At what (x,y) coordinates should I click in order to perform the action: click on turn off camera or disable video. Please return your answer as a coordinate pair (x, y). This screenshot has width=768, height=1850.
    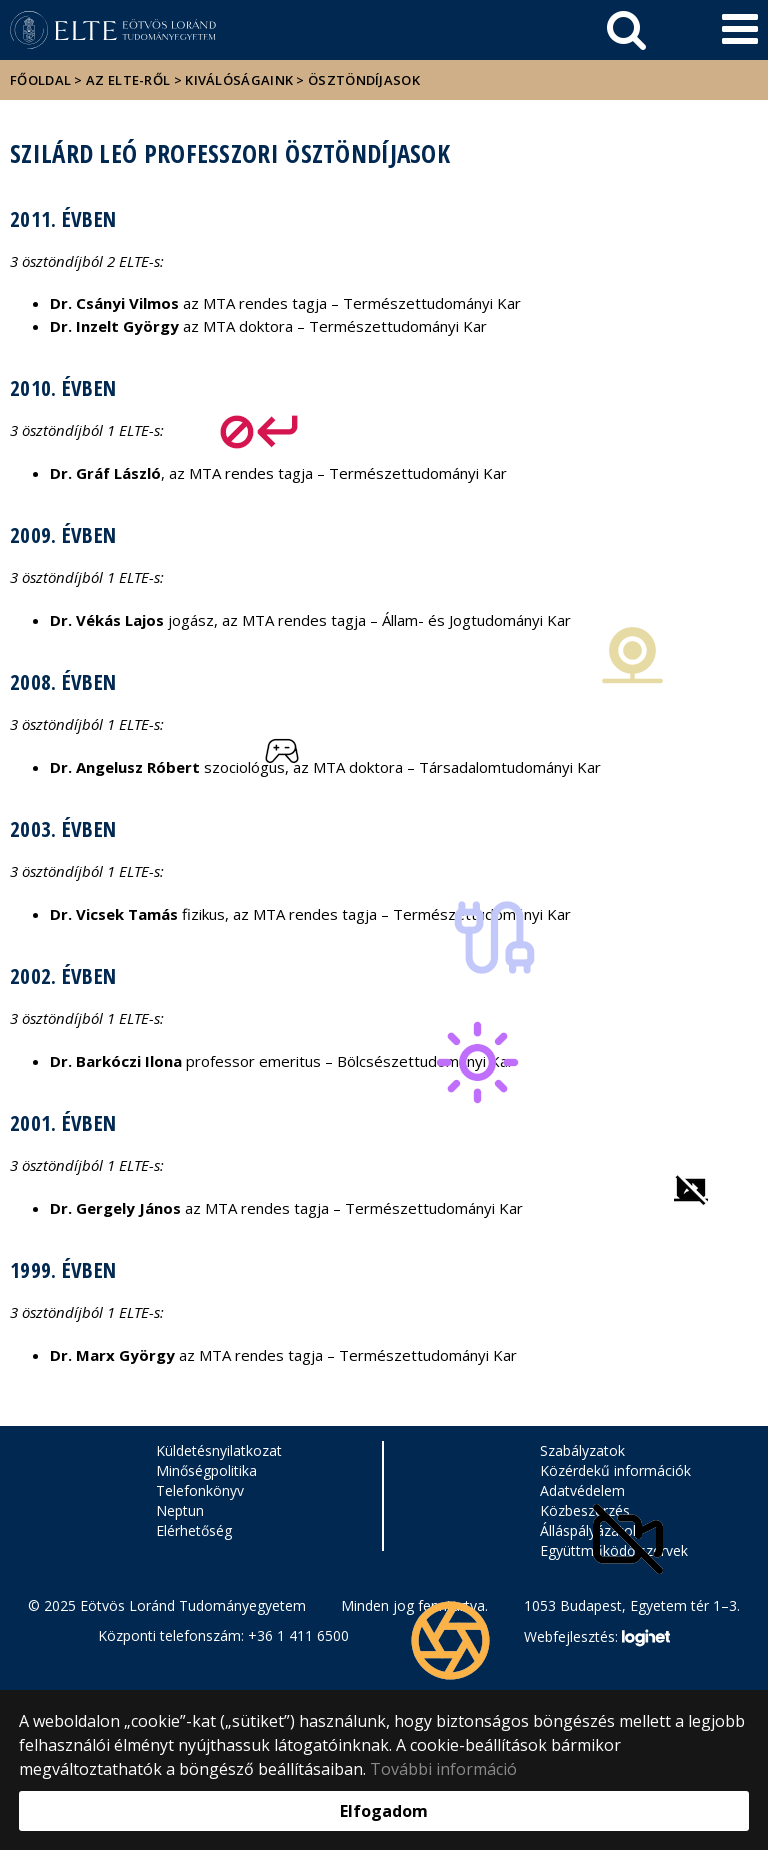
    Looking at the image, I should click on (628, 1539).